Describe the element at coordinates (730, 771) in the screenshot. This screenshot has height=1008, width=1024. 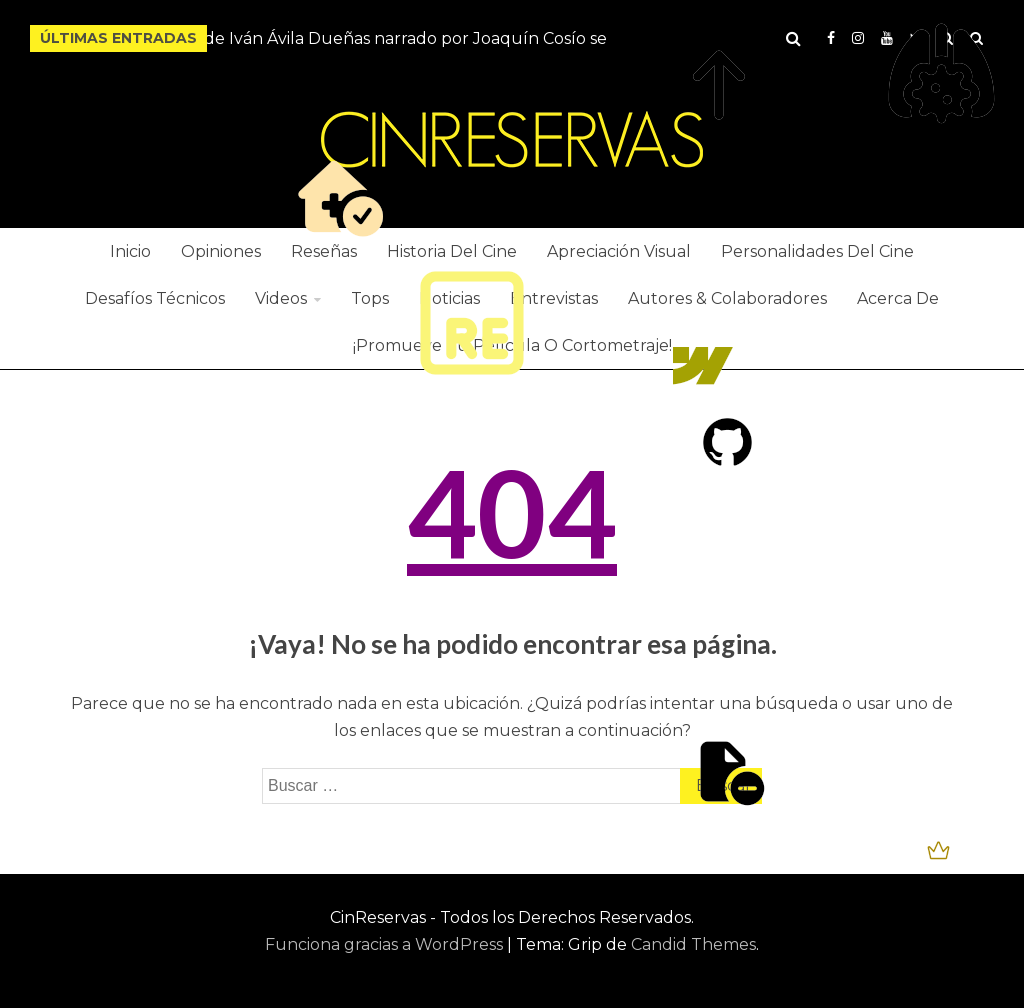
I see `remove a file from your collection` at that location.